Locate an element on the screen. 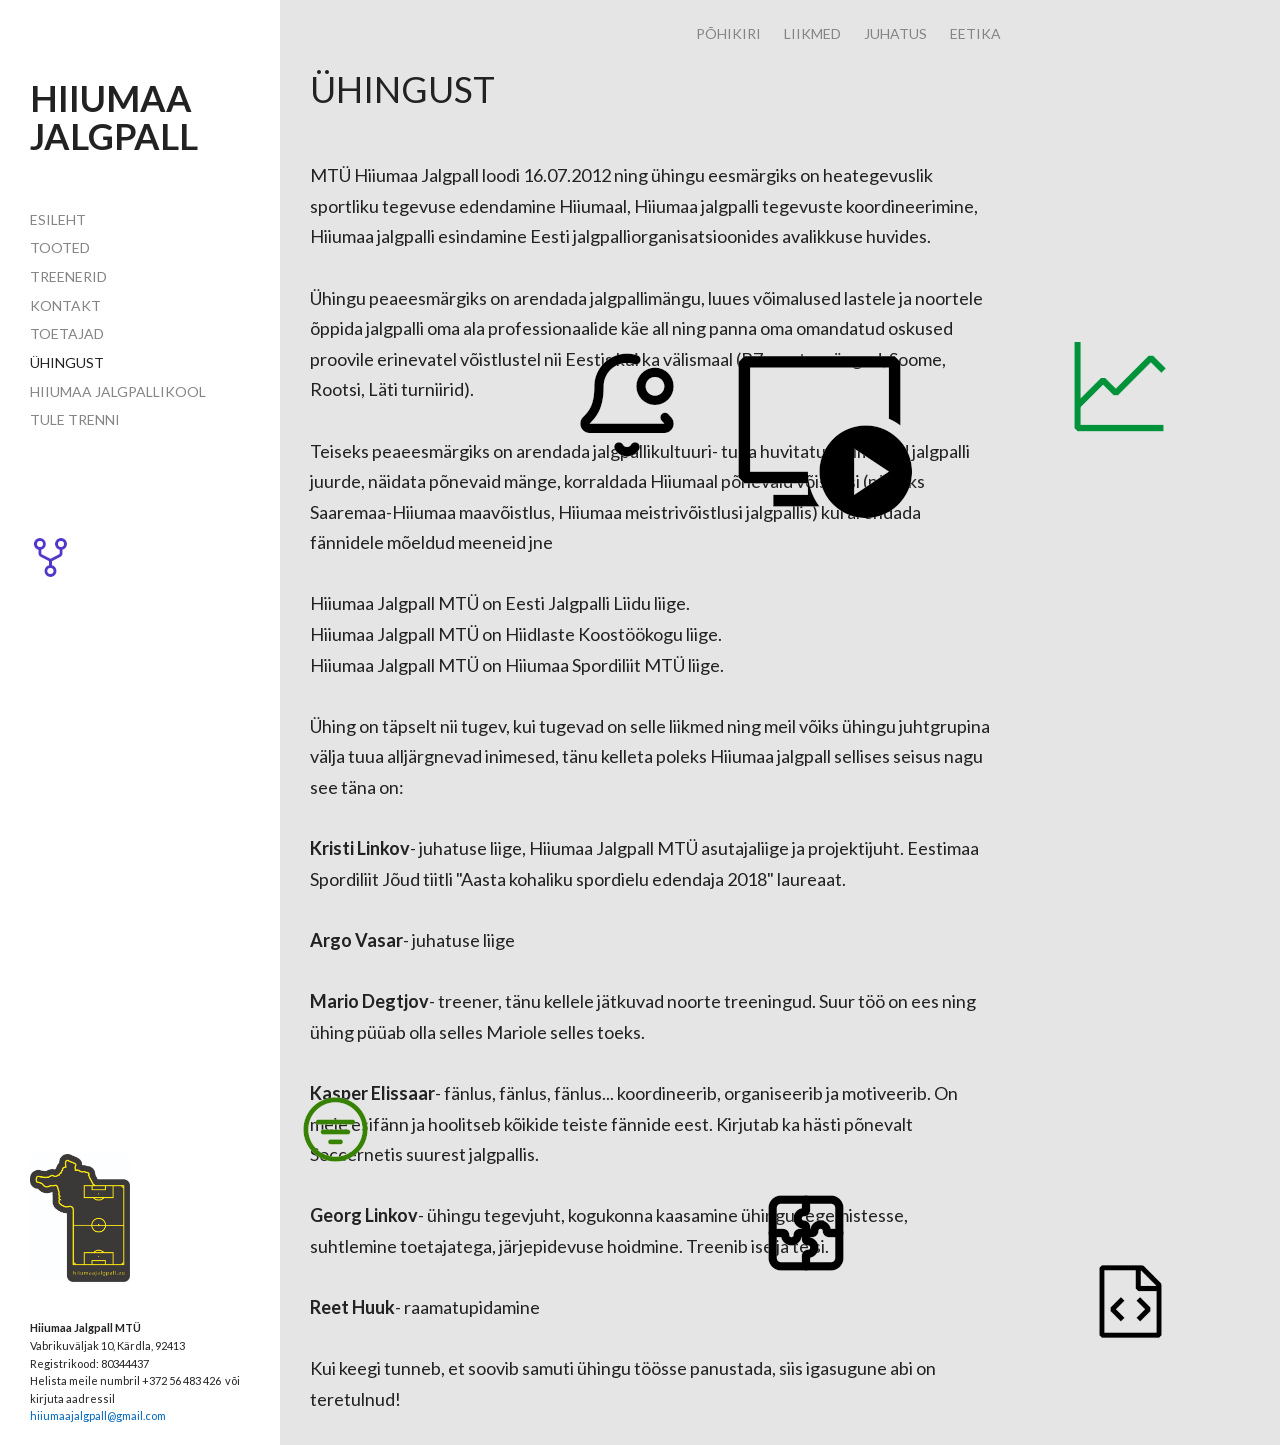 The width and height of the screenshot is (1280, 1445). indicates a virtual machine is currently running is located at coordinates (819, 425).